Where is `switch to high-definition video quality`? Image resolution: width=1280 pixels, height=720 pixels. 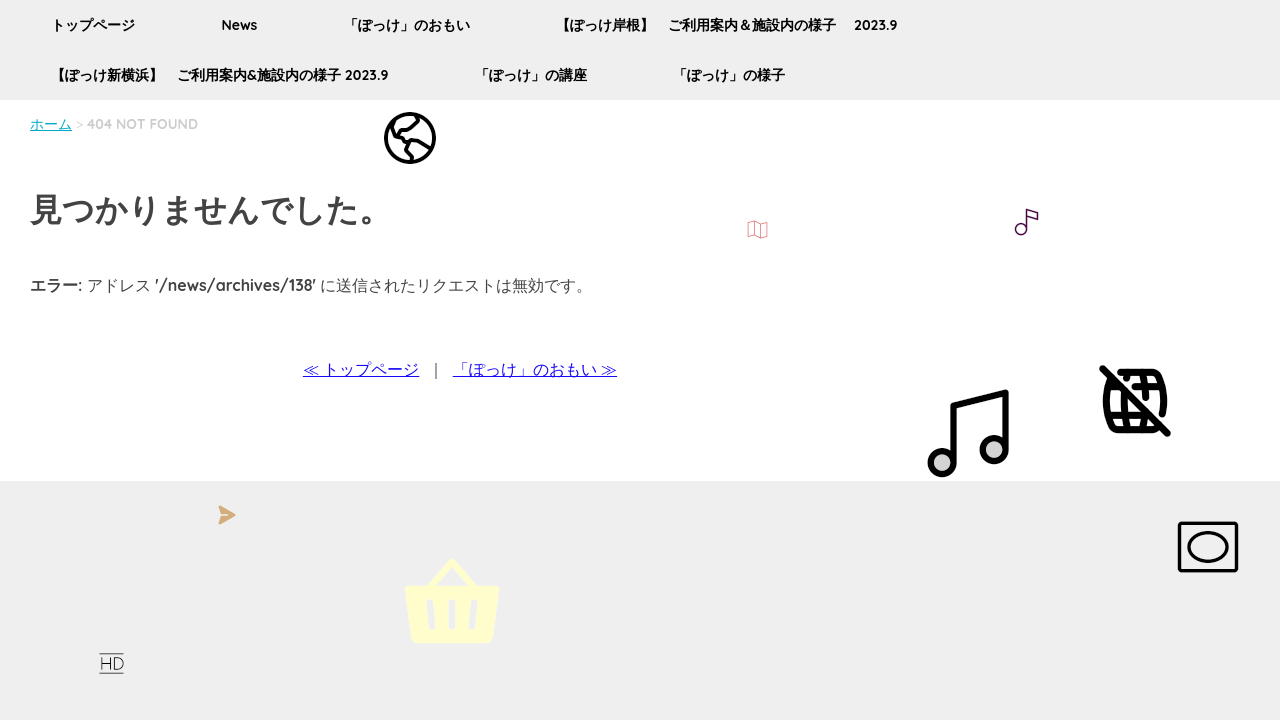
switch to high-definition video quality is located at coordinates (111, 663).